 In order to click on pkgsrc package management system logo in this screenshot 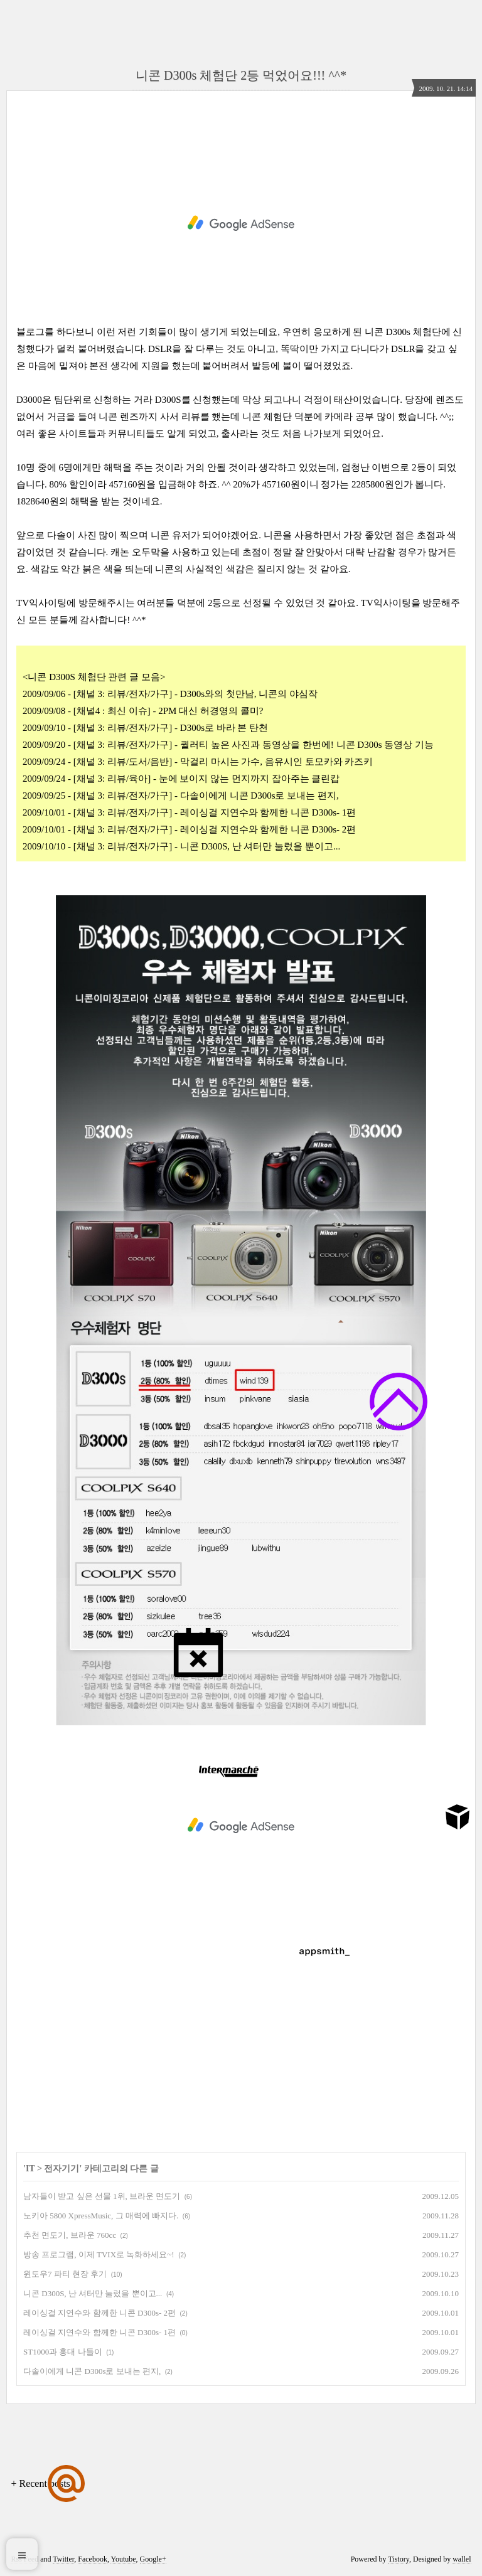, I will do `click(458, 1817)`.